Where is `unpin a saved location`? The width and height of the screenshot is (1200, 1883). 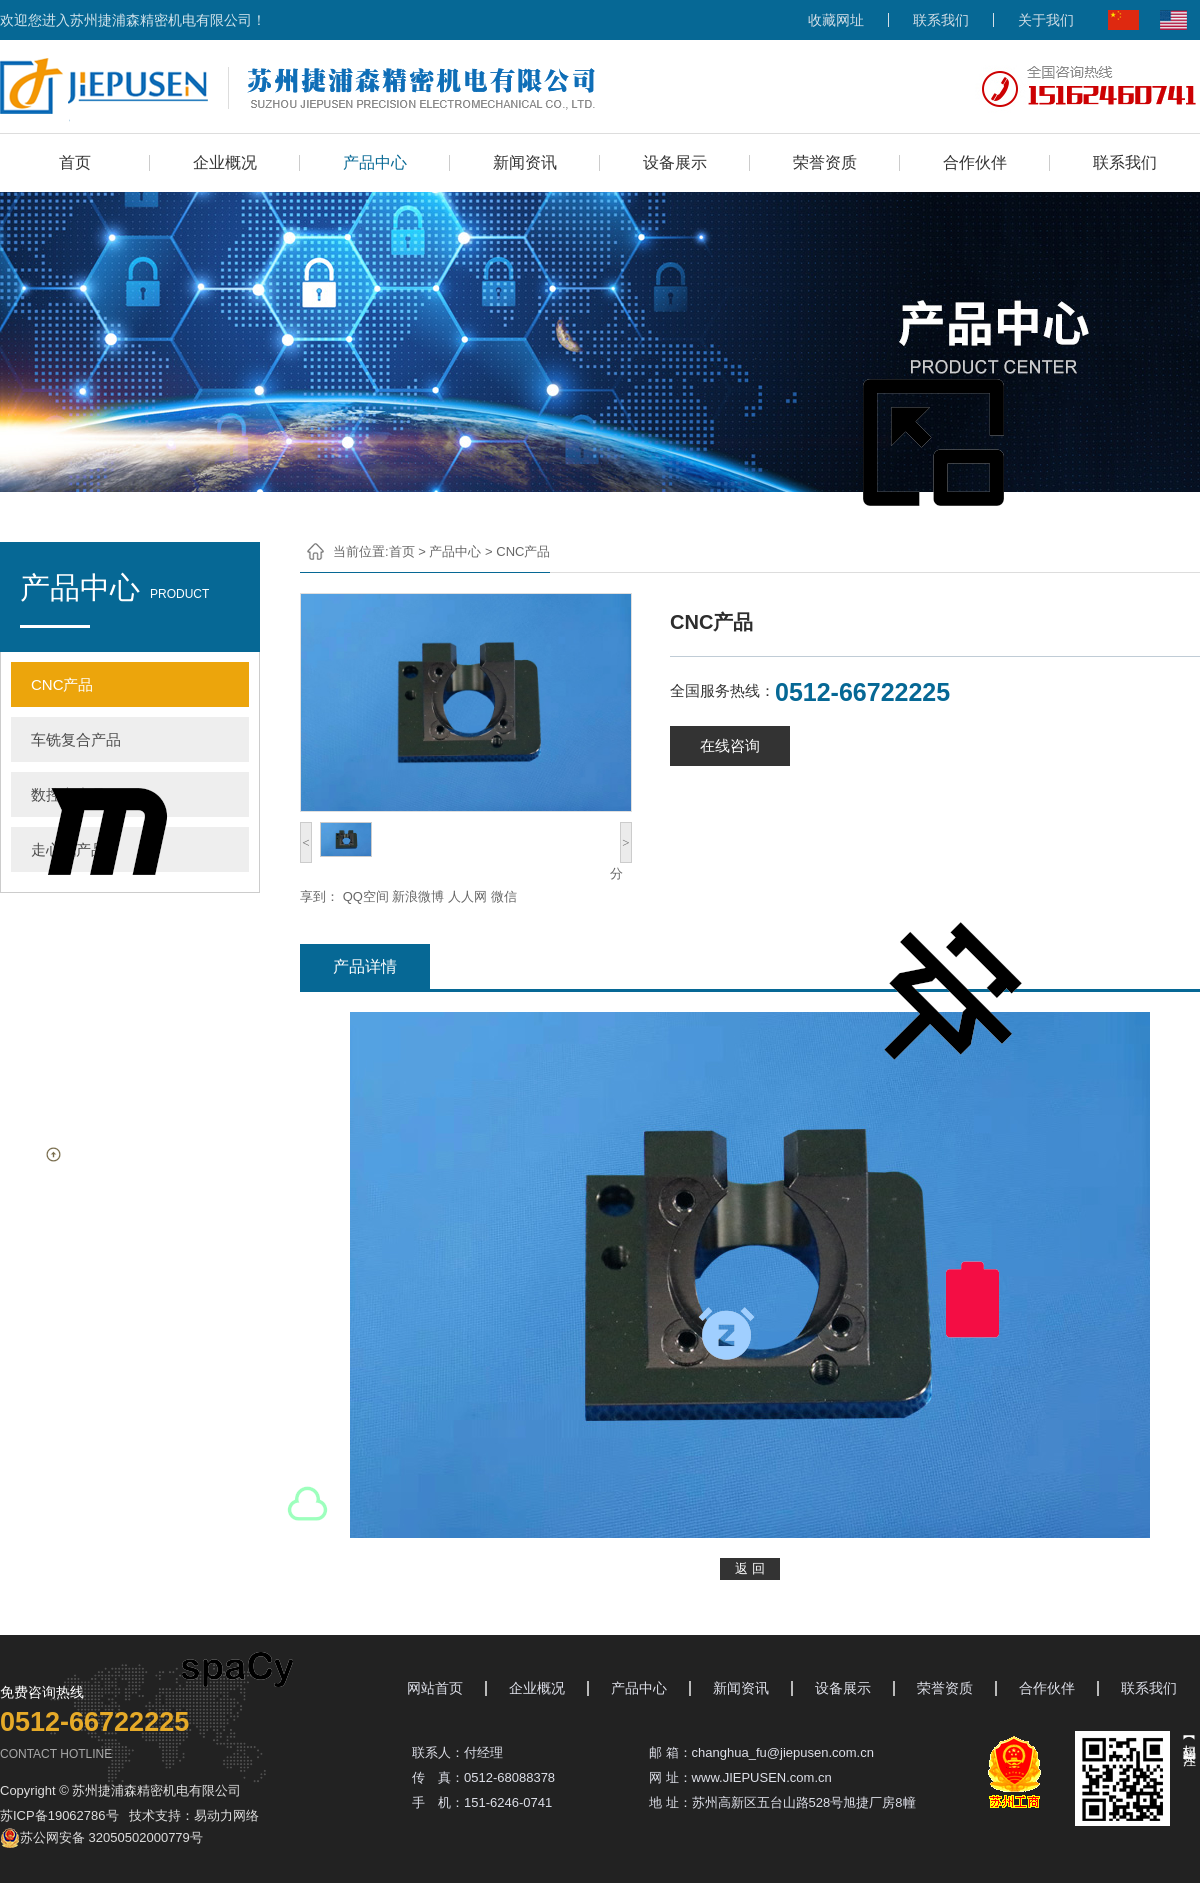
unpin a saved location is located at coordinates (947, 996).